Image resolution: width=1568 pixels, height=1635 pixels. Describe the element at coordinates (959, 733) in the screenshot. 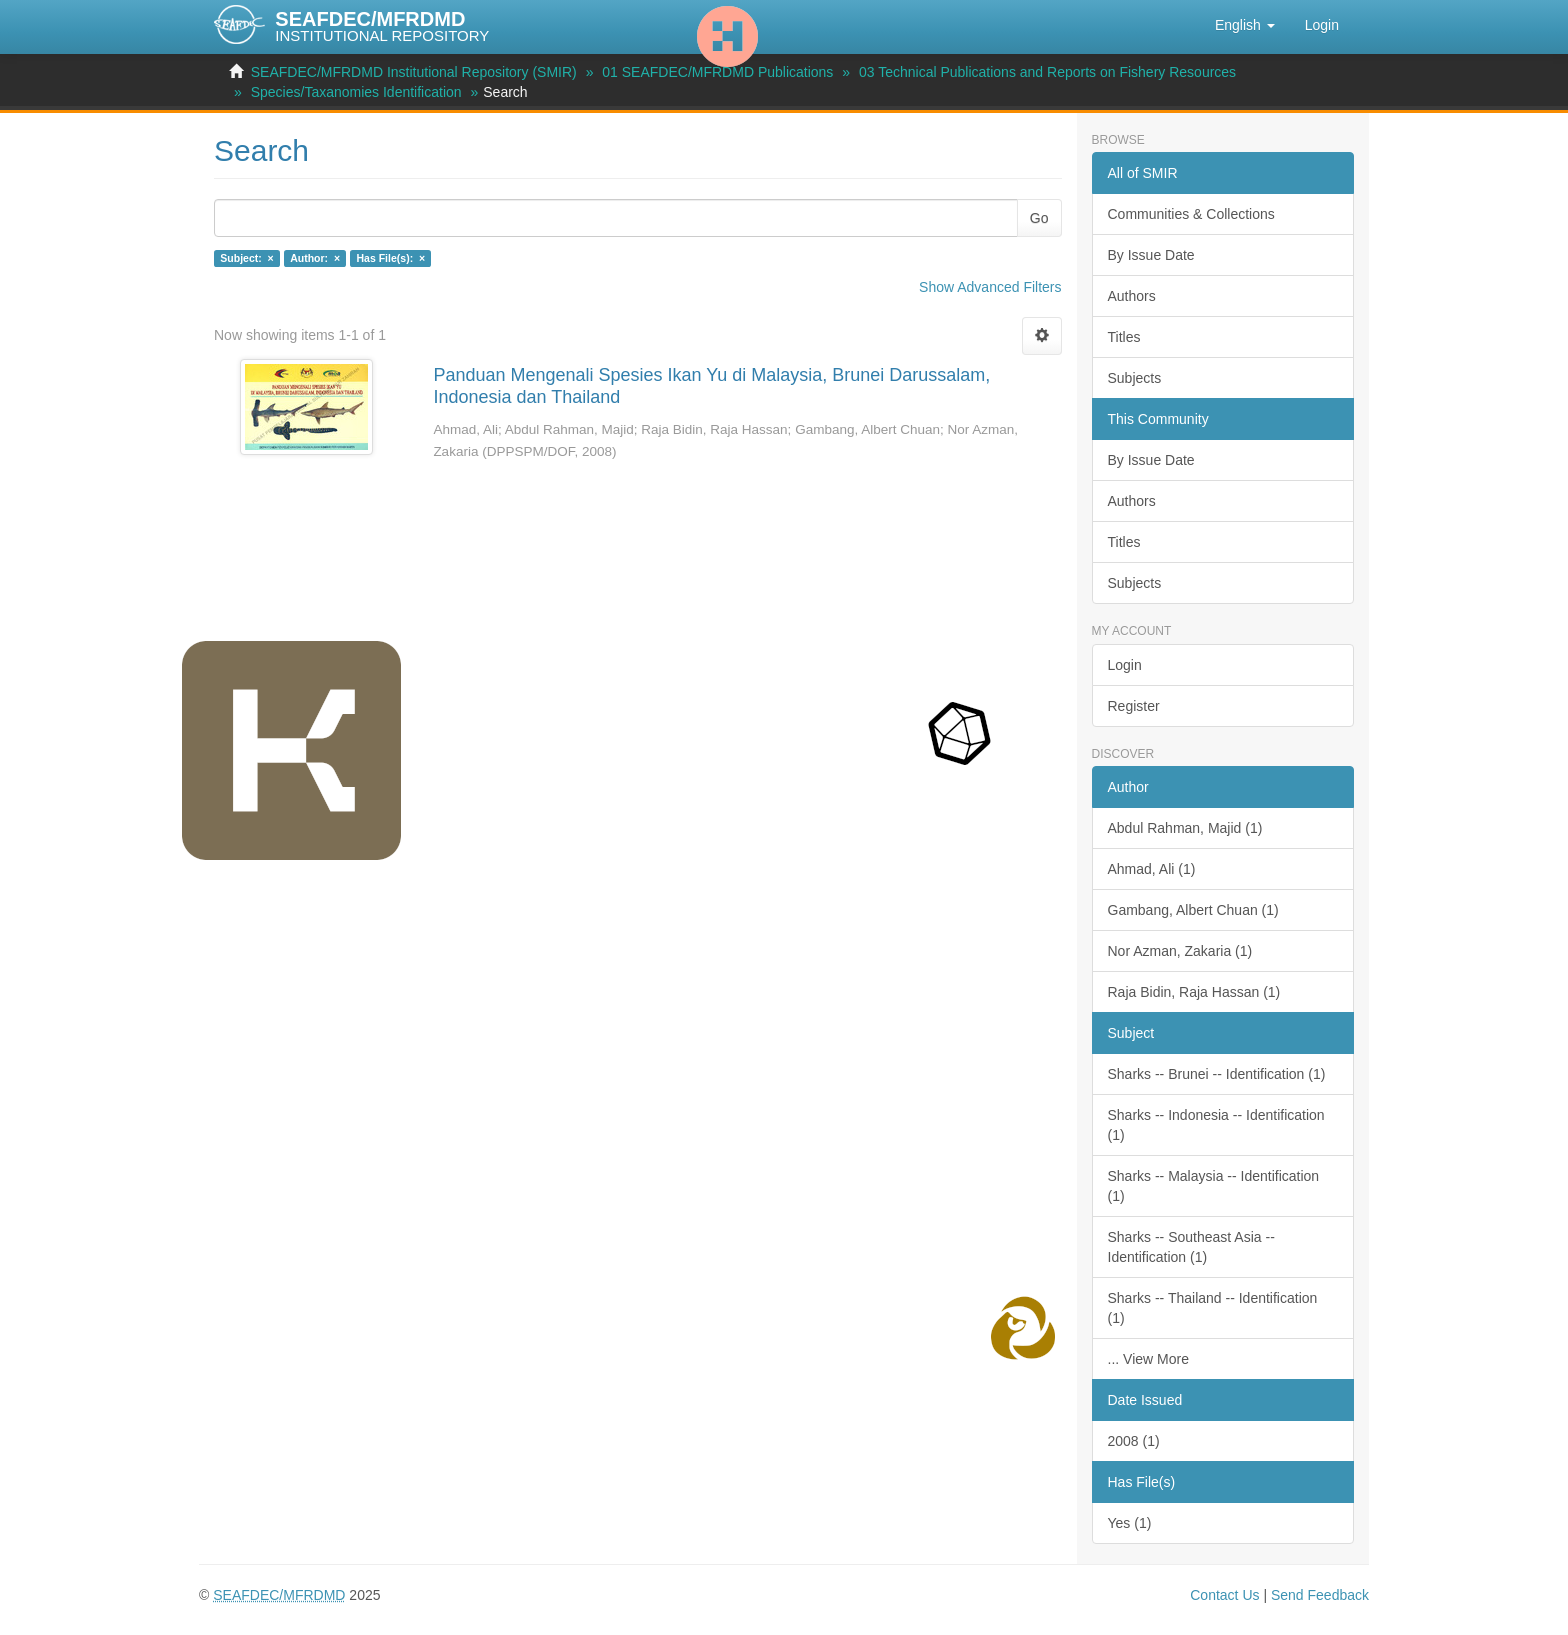

I see `influxdb time-series database logo` at that location.